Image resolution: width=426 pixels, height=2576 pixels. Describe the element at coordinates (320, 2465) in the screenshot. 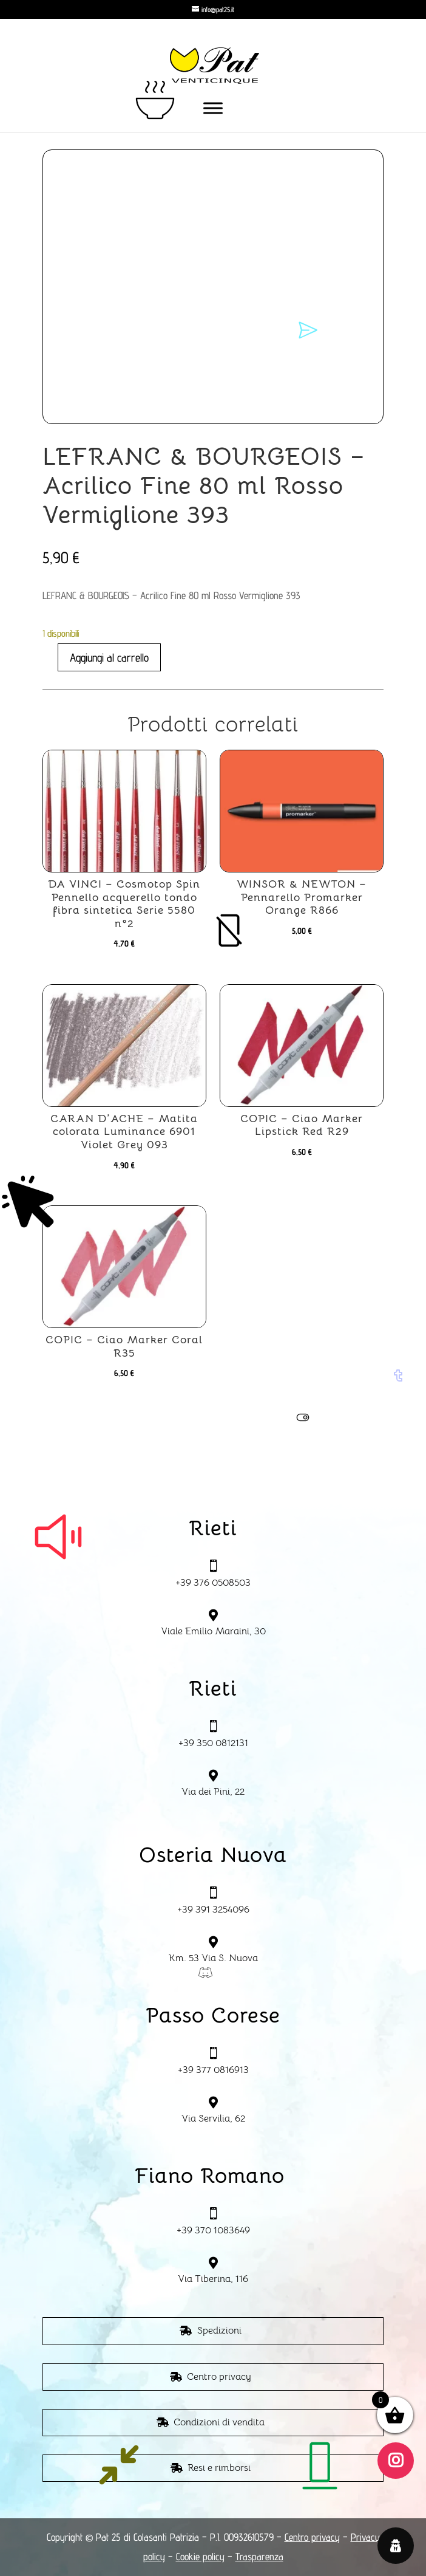

I see `align element to bottom edge` at that location.